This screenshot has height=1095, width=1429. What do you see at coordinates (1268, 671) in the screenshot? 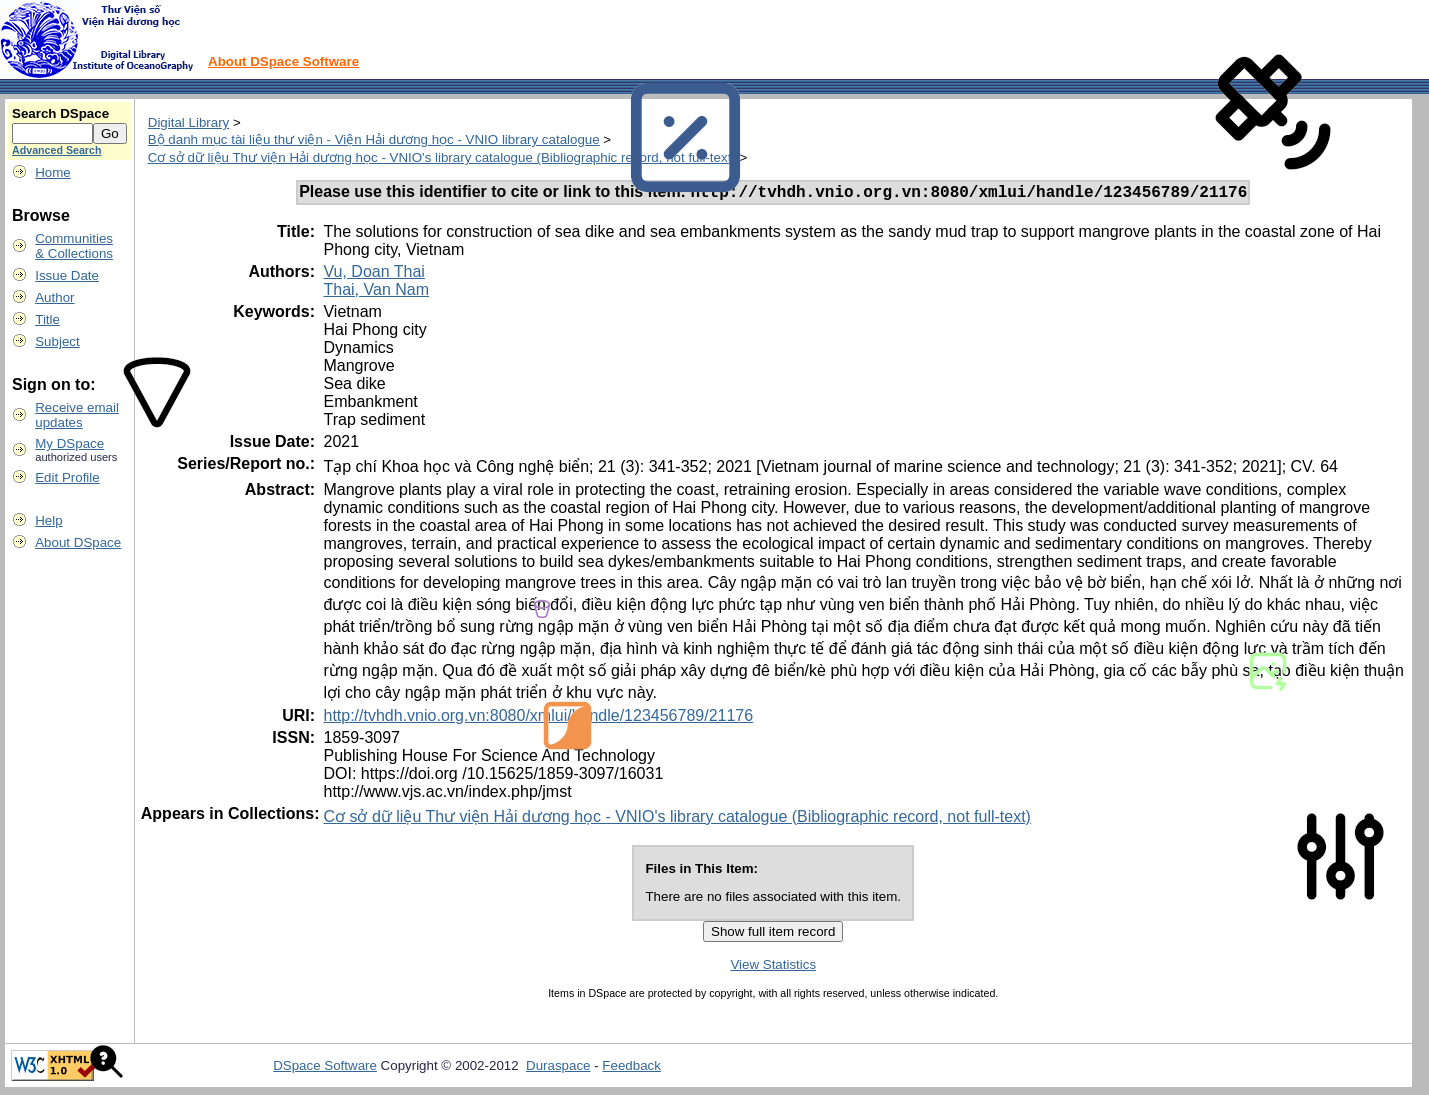
I see `quick photo enhancement or auto-fix` at bounding box center [1268, 671].